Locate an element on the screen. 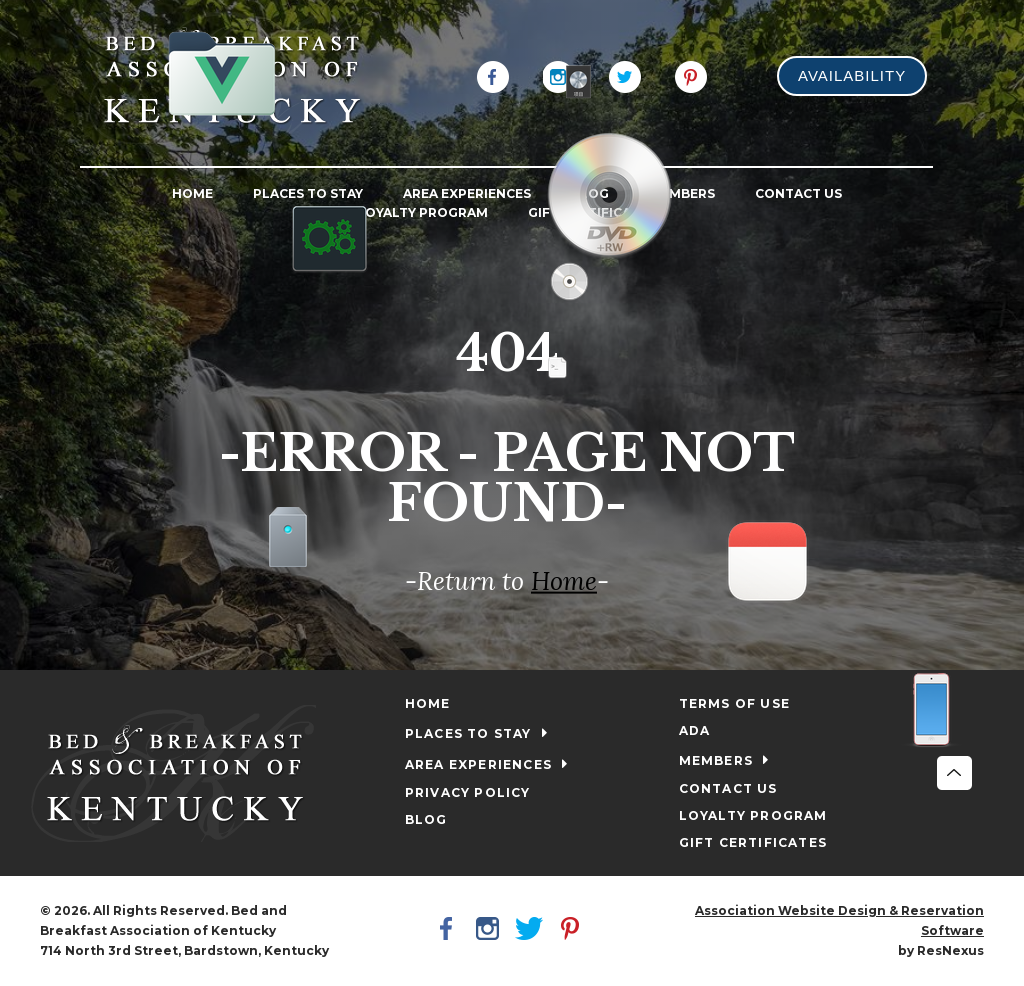  indicates a blu-ray disc drive or media is located at coordinates (569, 281).